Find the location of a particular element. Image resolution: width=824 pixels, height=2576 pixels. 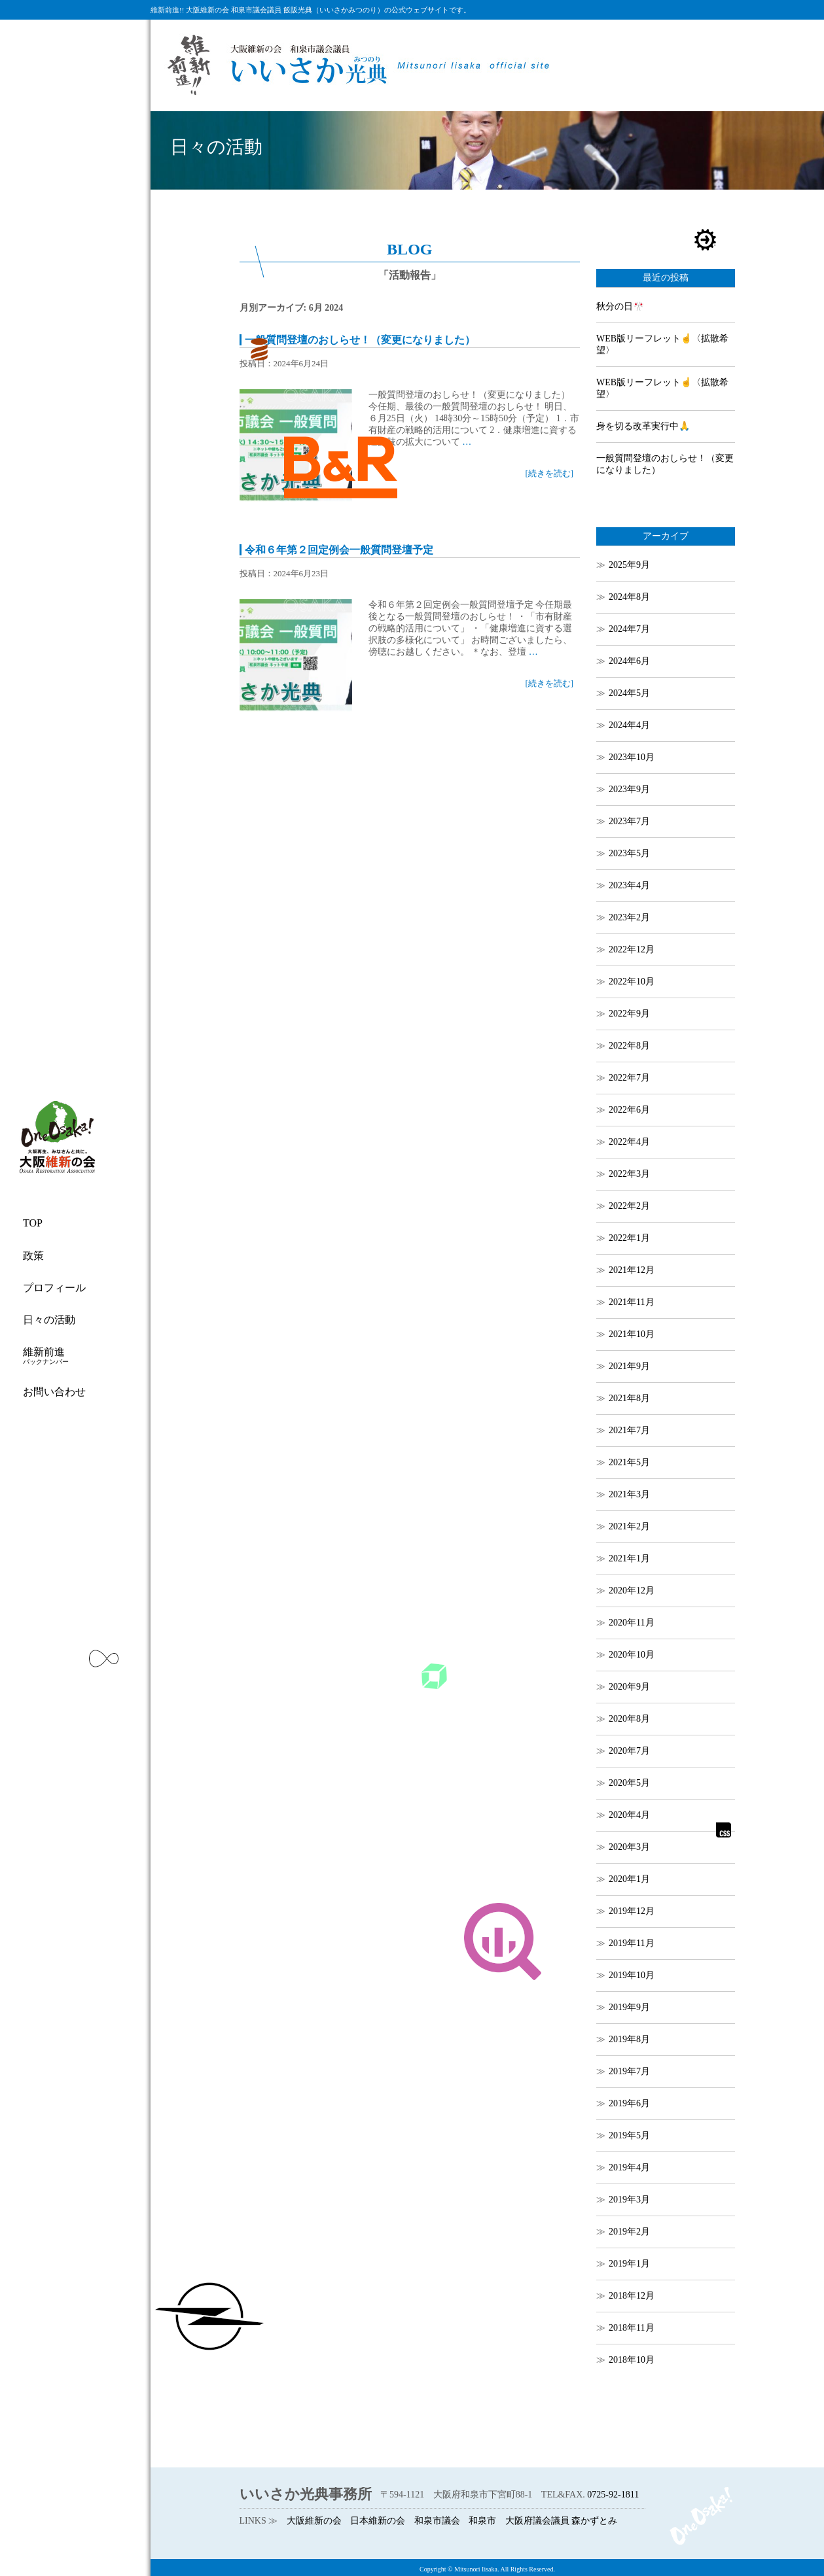

Liquibase database version control logo is located at coordinates (259, 349).